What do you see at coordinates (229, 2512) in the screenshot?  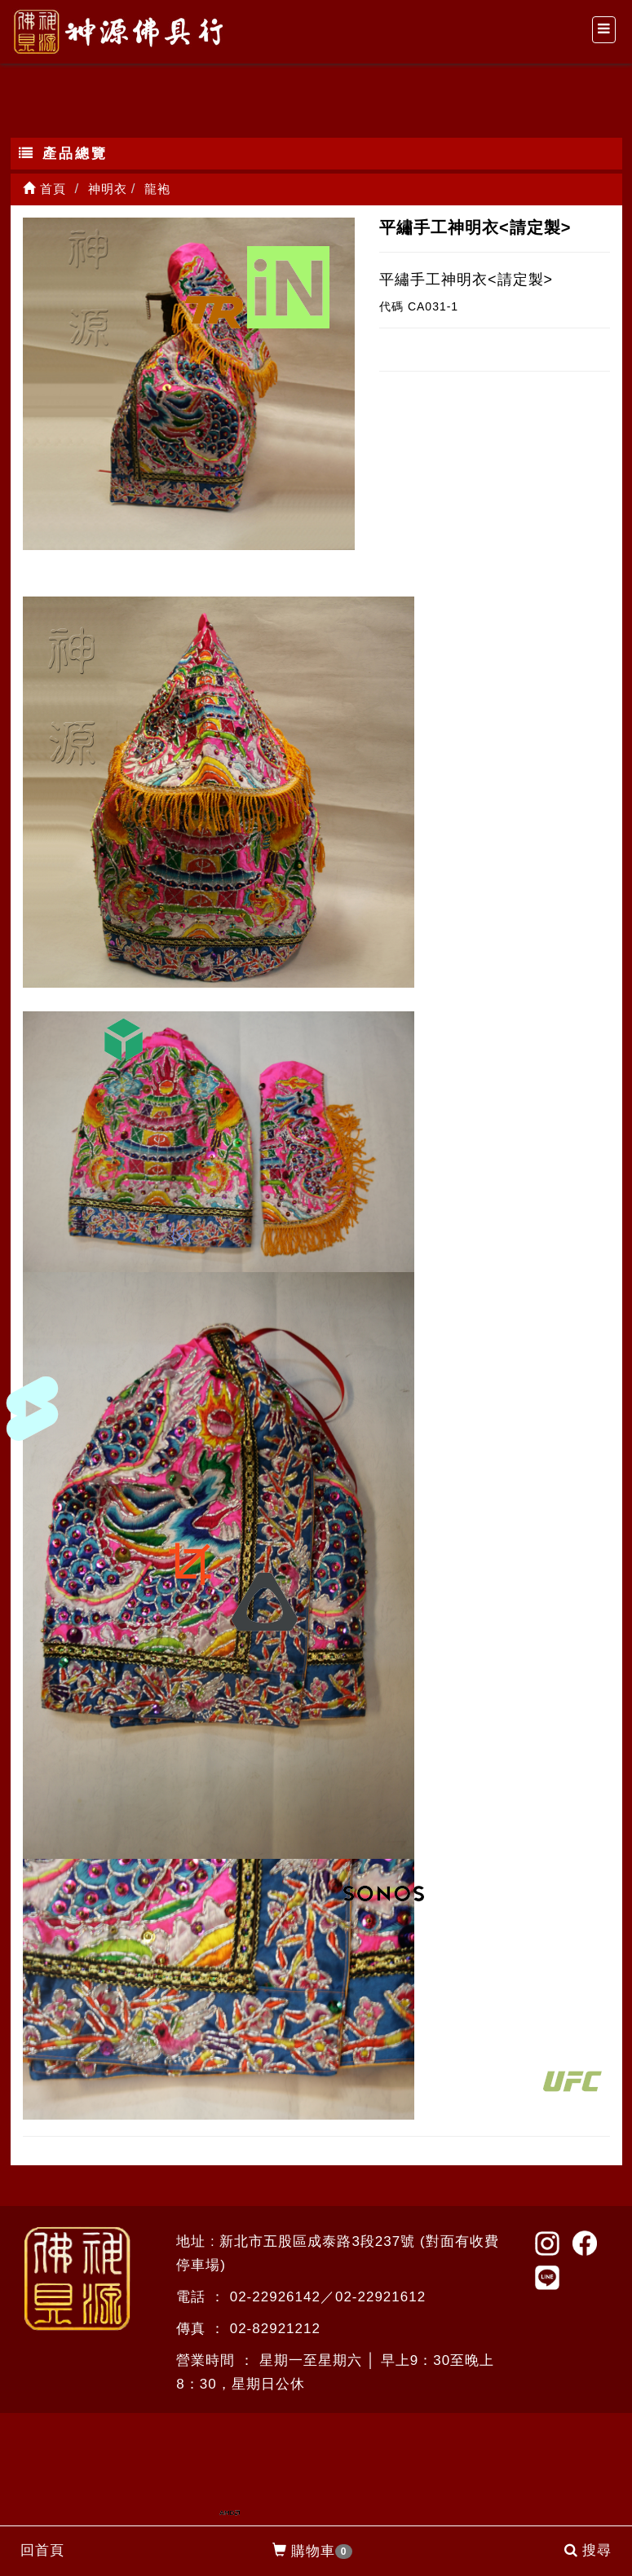 I see `AMD brand logo` at bounding box center [229, 2512].